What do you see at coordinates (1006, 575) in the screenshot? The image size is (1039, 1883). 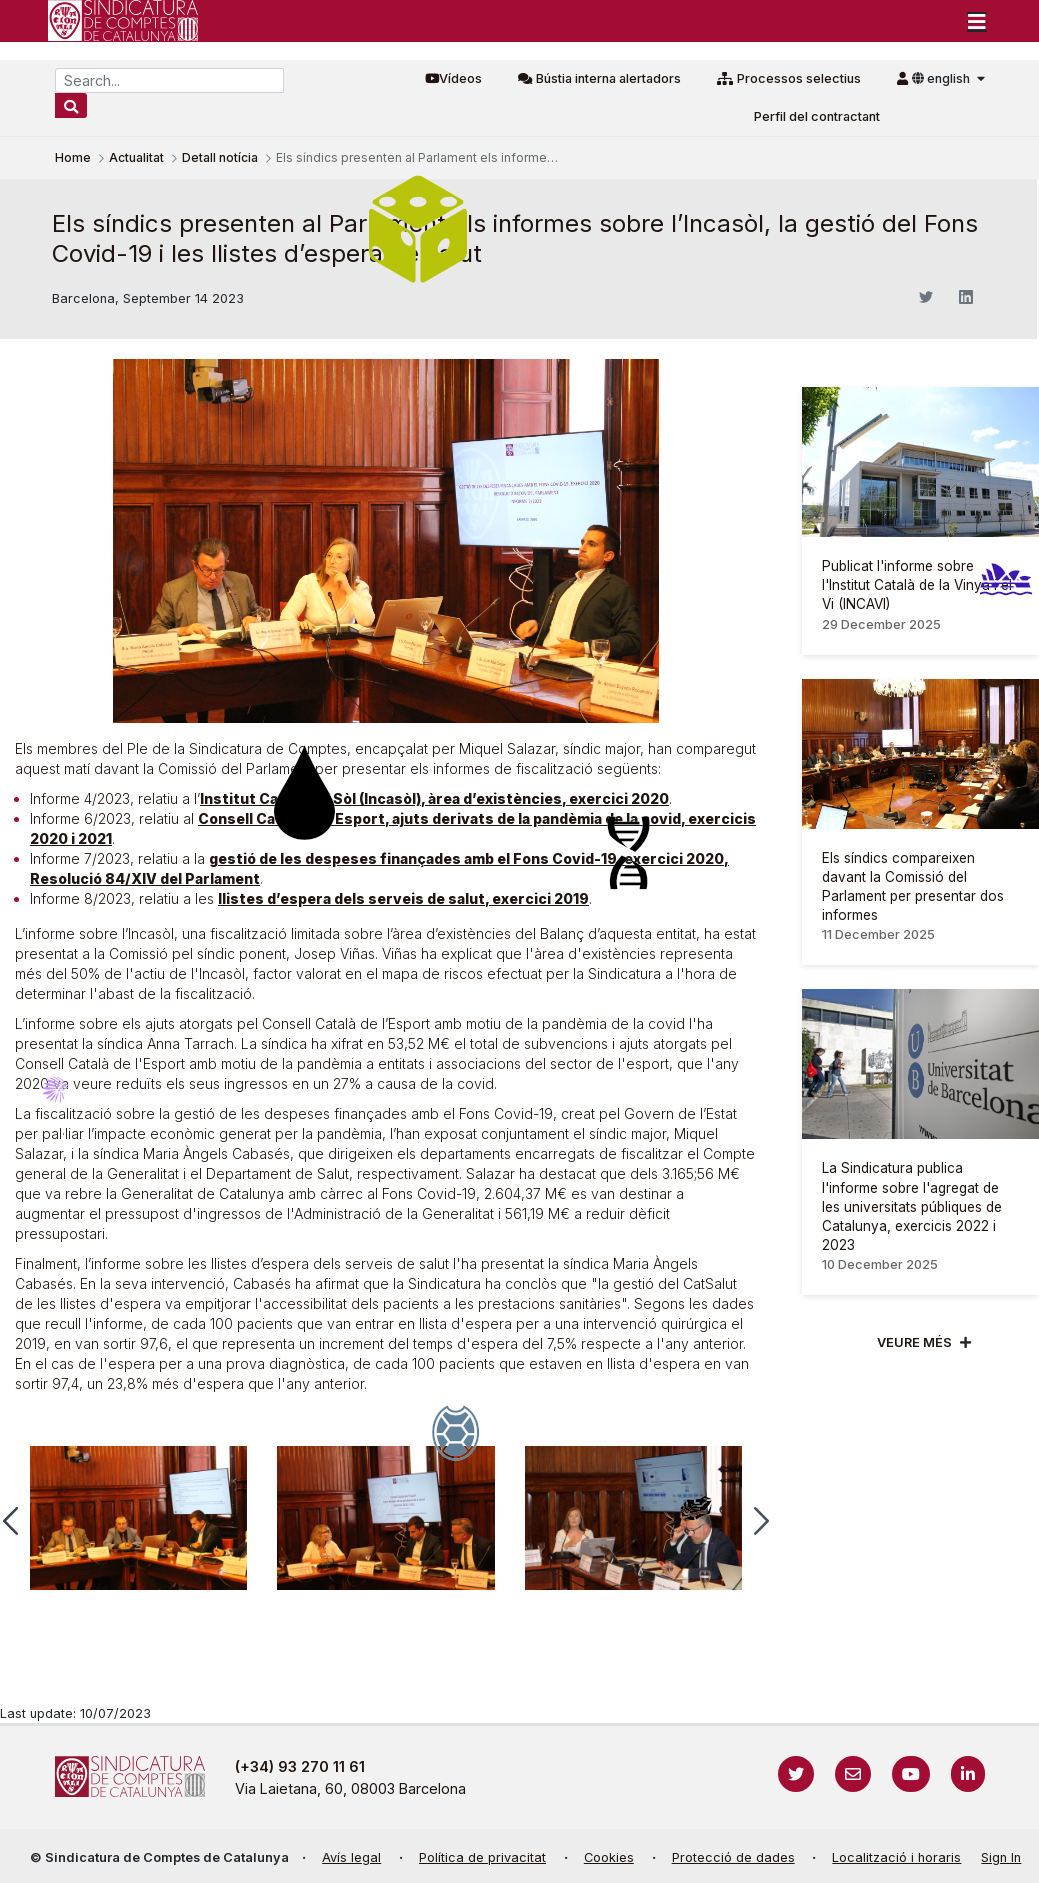 I see `view sydney opera house landmark information` at bounding box center [1006, 575].